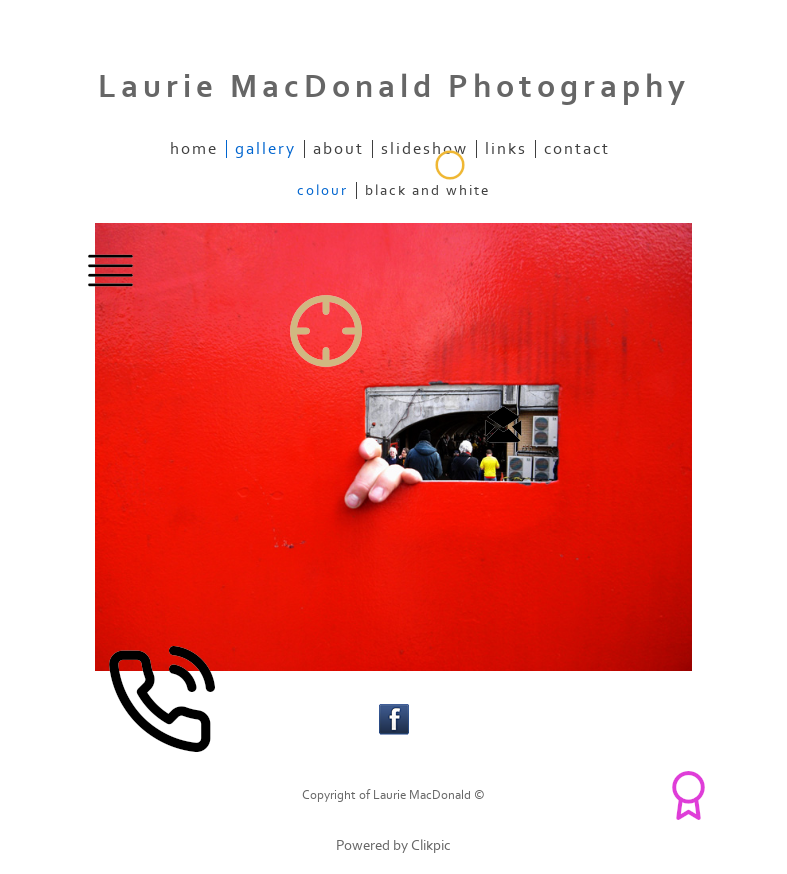 This screenshot has height=874, width=787. Describe the element at coordinates (110, 271) in the screenshot. I see `justify text alignment` at that location.